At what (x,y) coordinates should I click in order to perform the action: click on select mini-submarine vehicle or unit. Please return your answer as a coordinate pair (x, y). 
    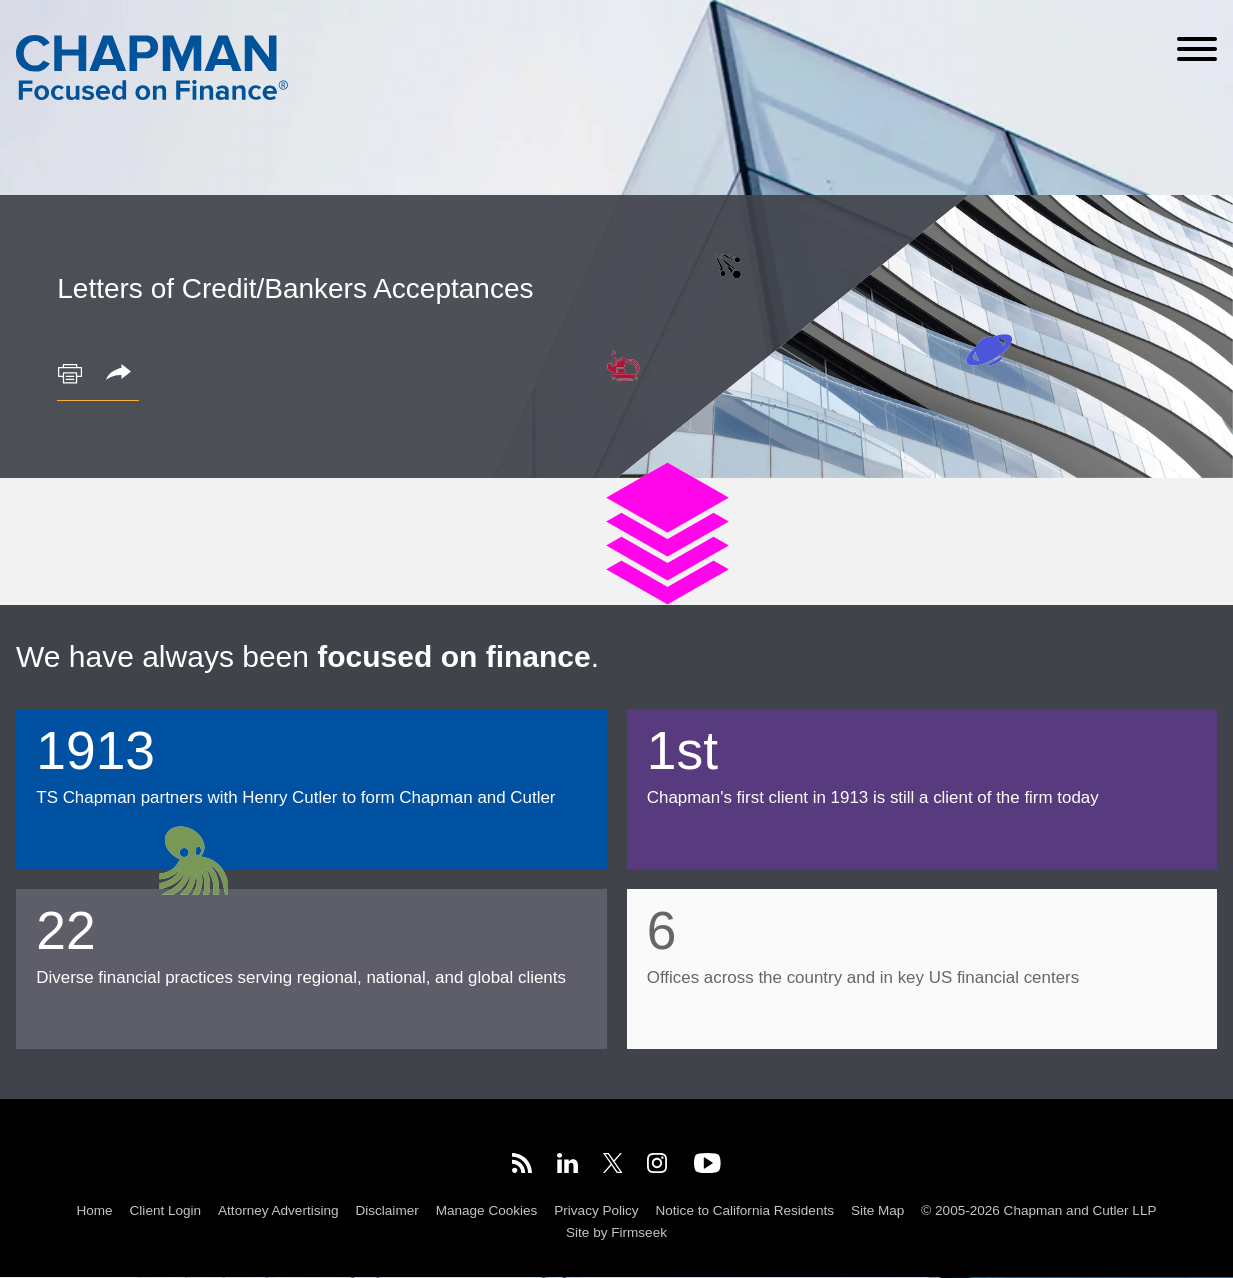
    Looking at the image, I should click on (623, 365).